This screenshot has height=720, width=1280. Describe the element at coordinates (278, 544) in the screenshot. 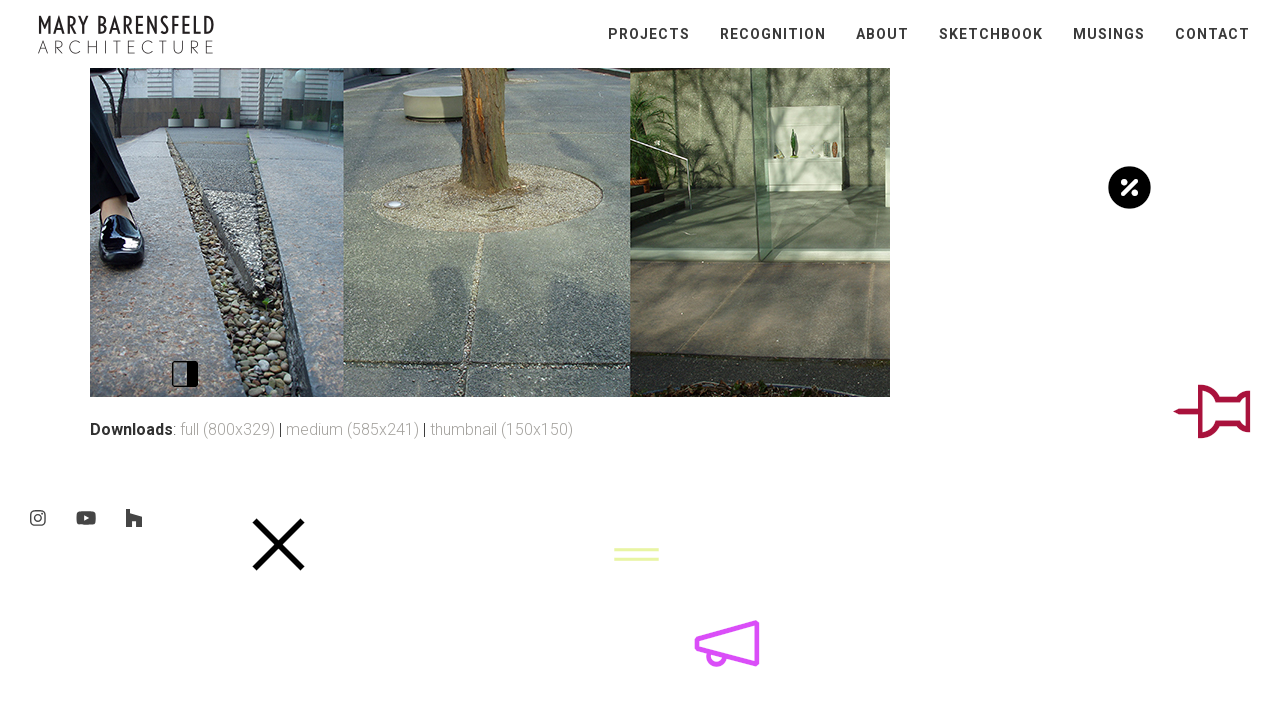

I see `close the current window or tab` at that location.